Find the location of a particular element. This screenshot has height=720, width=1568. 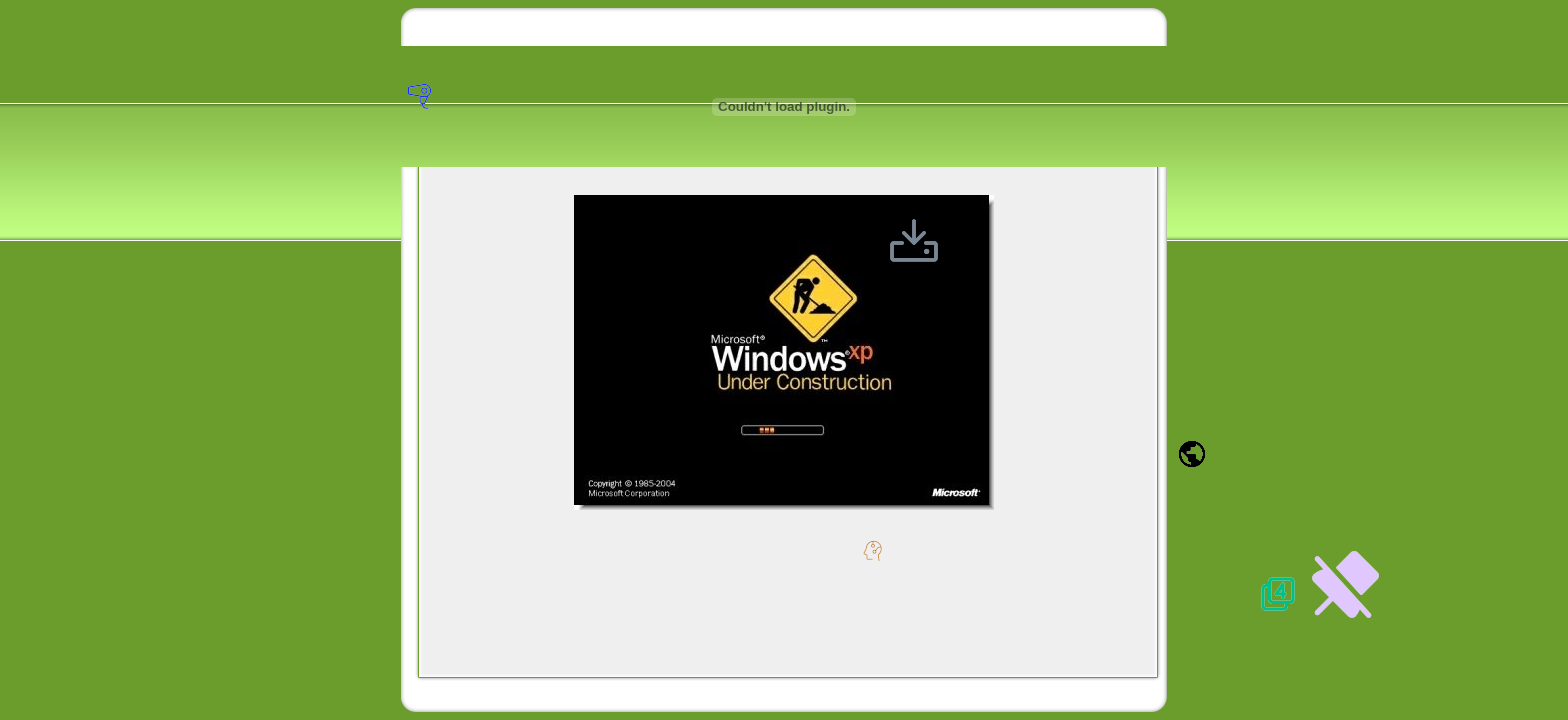

access AI or machine learning features is located at coordinates (873, 551).